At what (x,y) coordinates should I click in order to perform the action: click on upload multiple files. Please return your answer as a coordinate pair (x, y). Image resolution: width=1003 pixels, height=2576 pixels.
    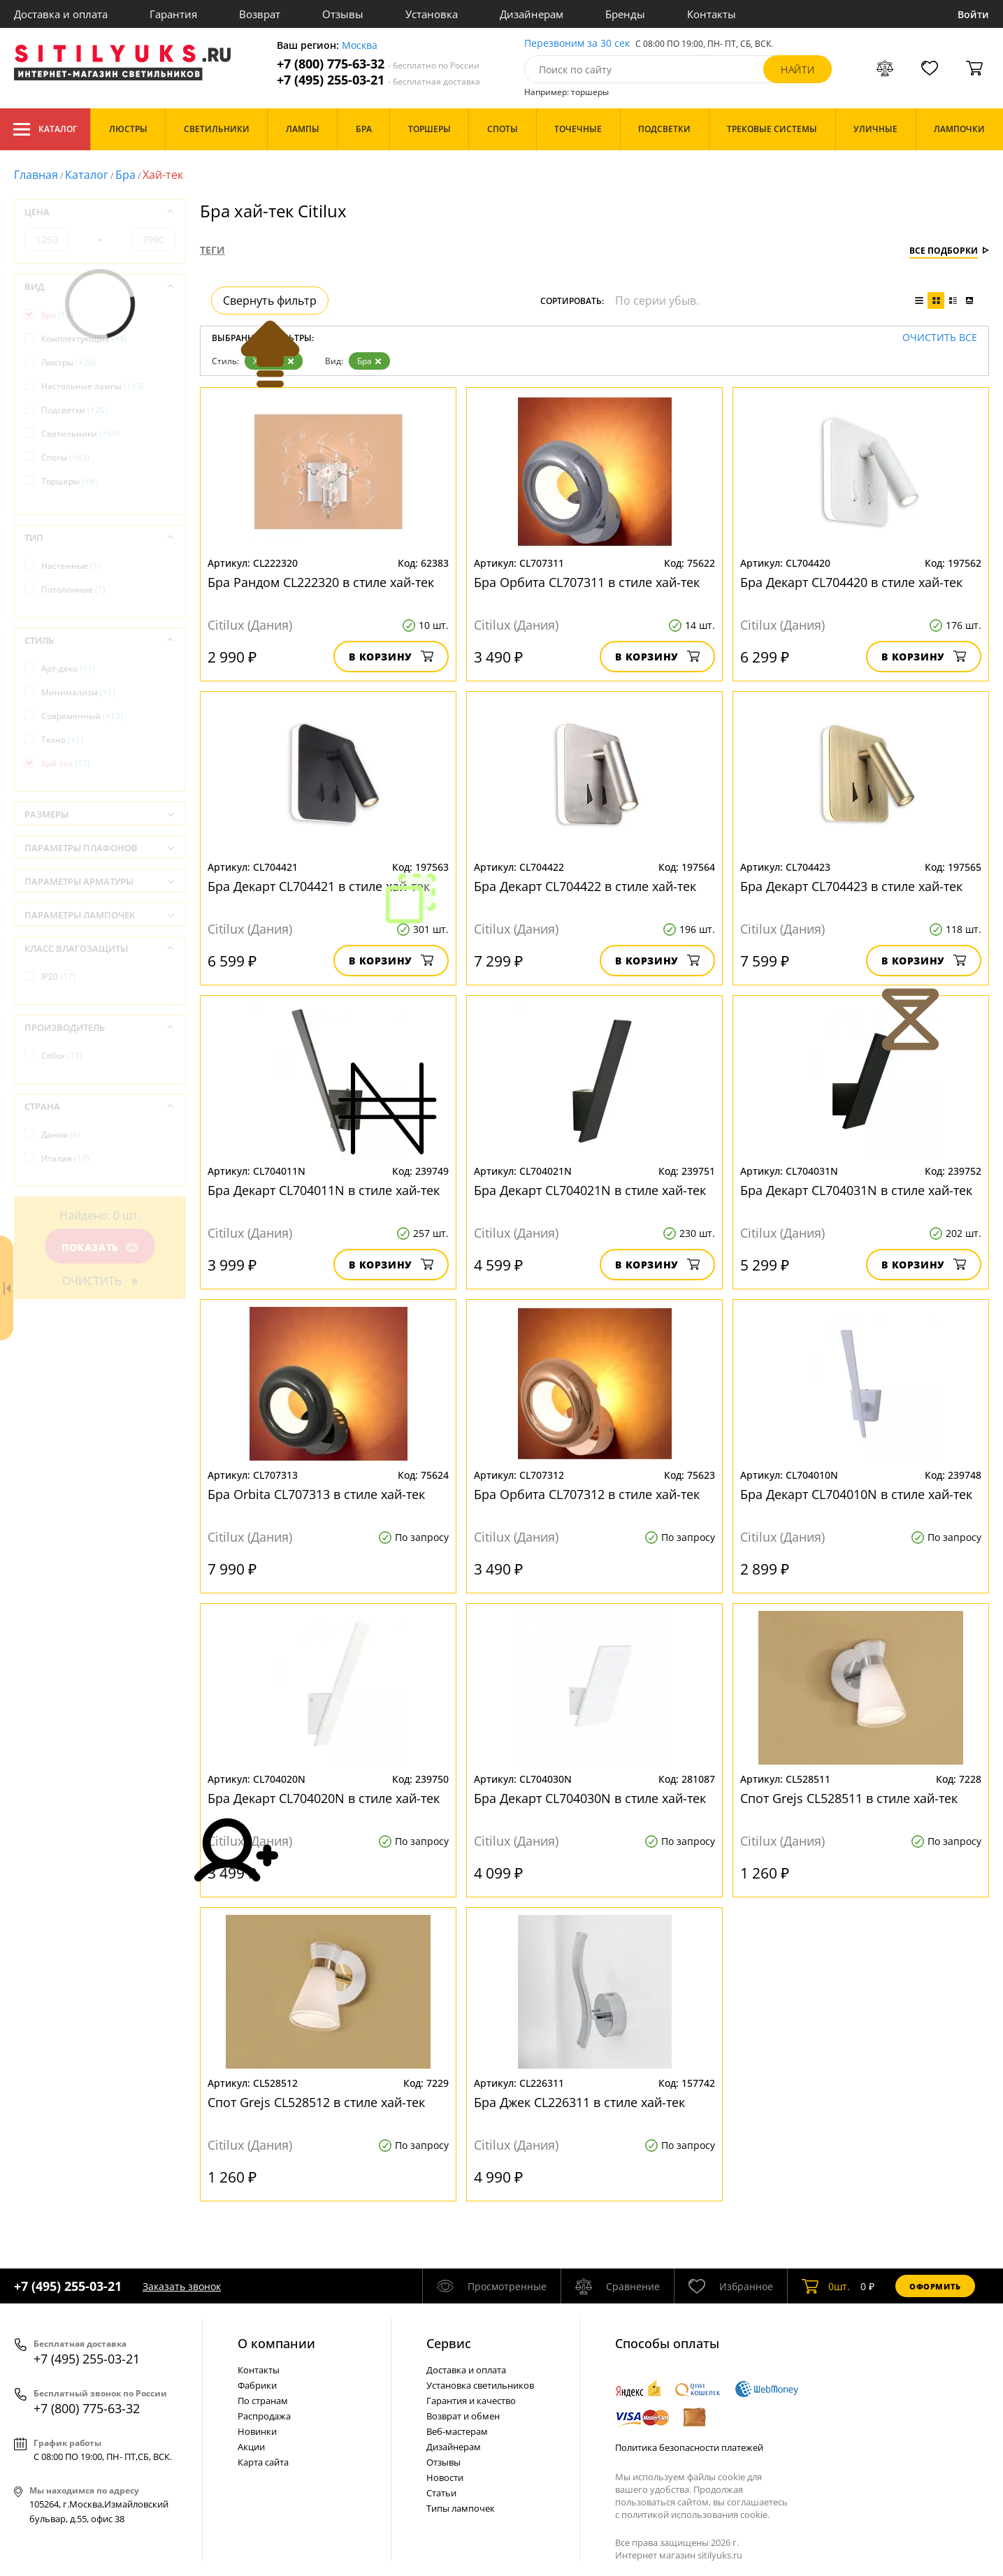
    Looking at the image, I should click on (270, 353).